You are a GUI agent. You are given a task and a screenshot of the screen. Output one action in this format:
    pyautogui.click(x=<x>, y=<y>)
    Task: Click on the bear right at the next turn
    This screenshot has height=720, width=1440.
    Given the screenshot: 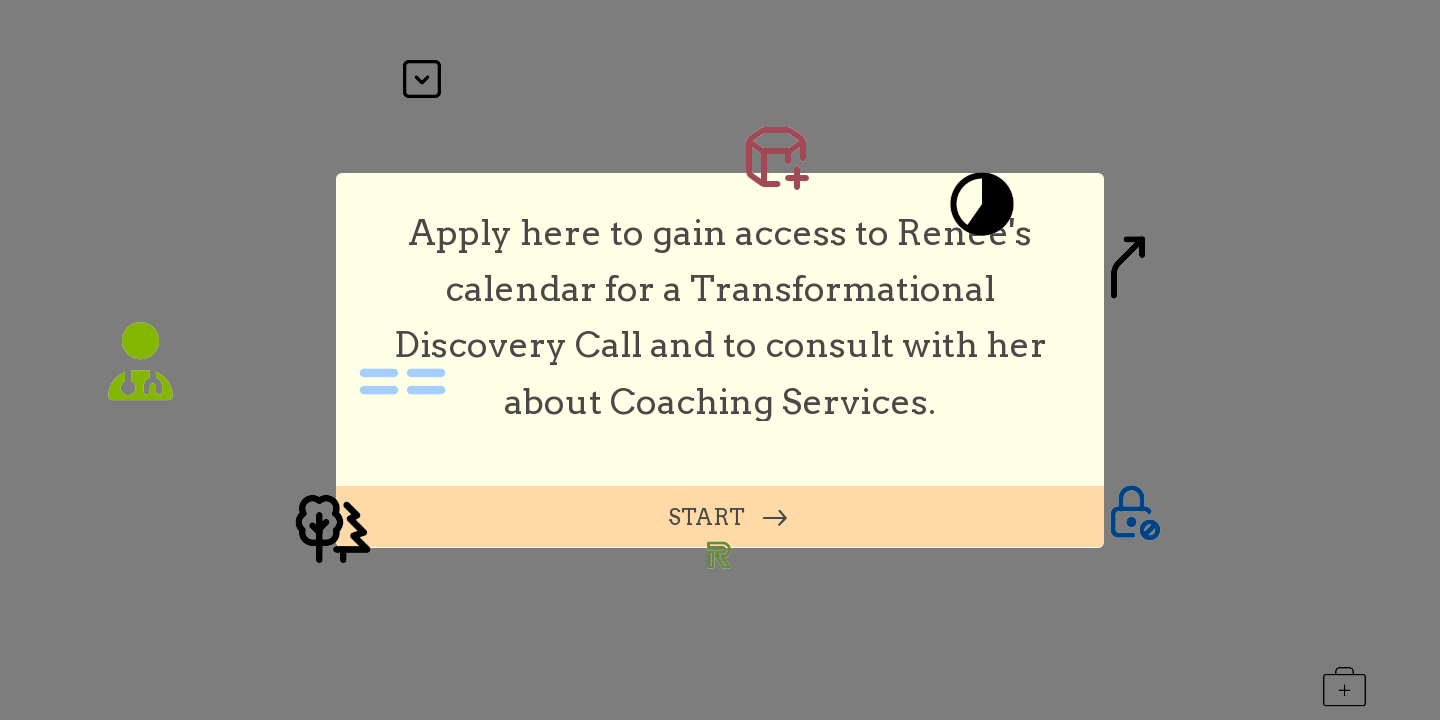 What is the action you would take?
    pyautogui.click(x=1126, y=267)
    